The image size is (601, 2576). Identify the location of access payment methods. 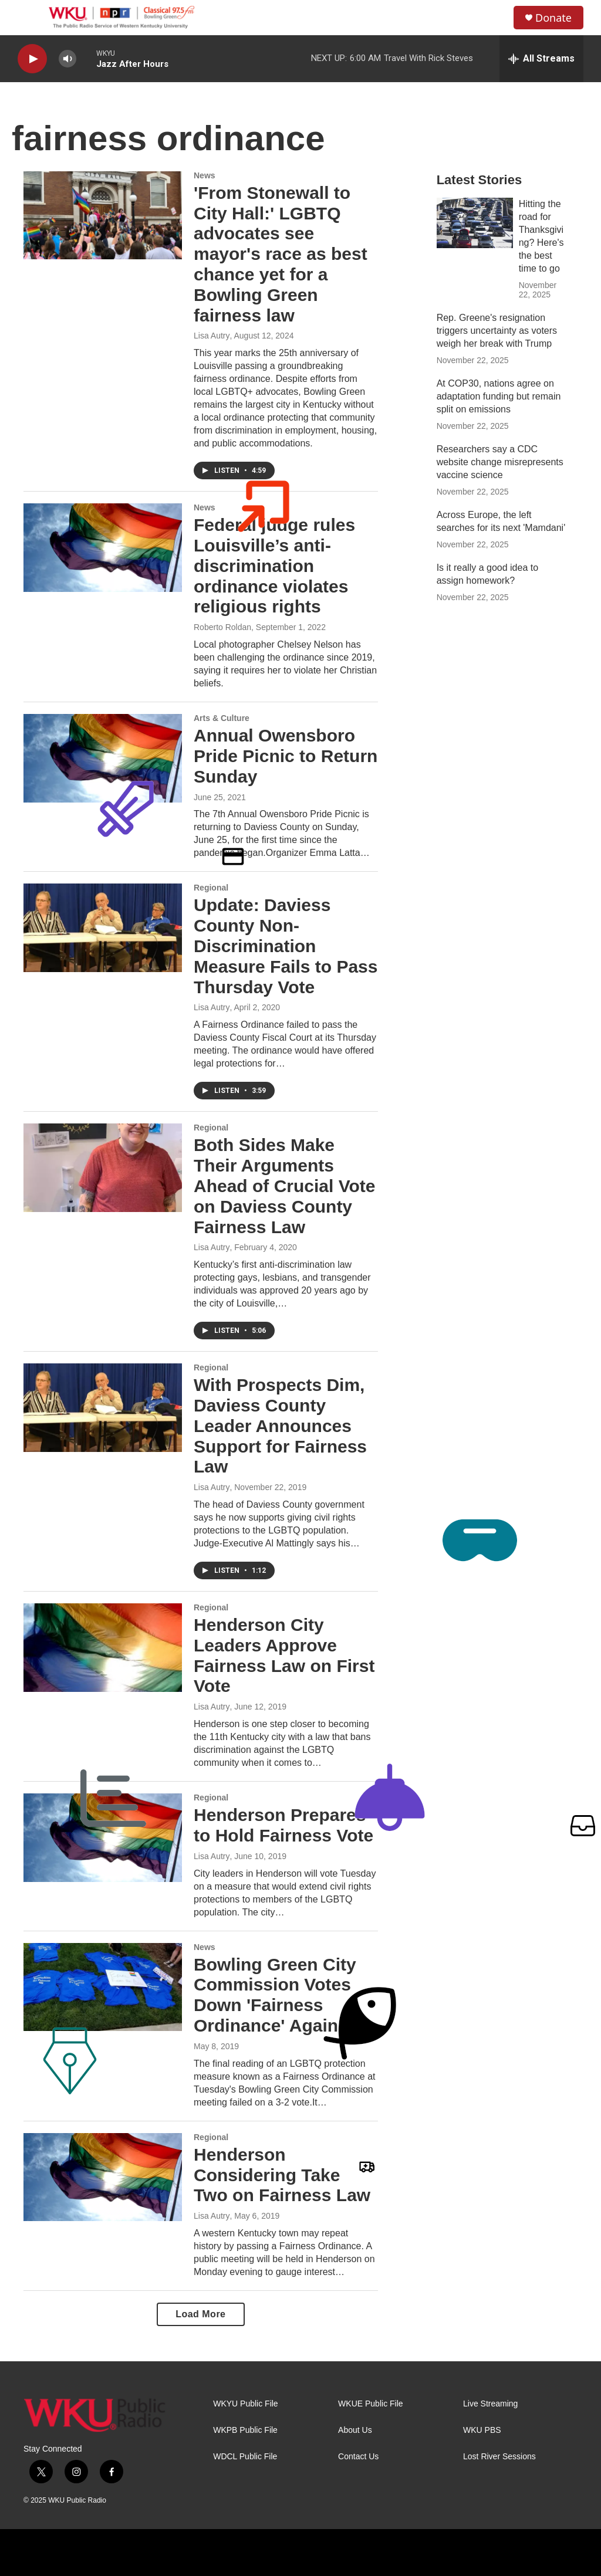
(233, 857).